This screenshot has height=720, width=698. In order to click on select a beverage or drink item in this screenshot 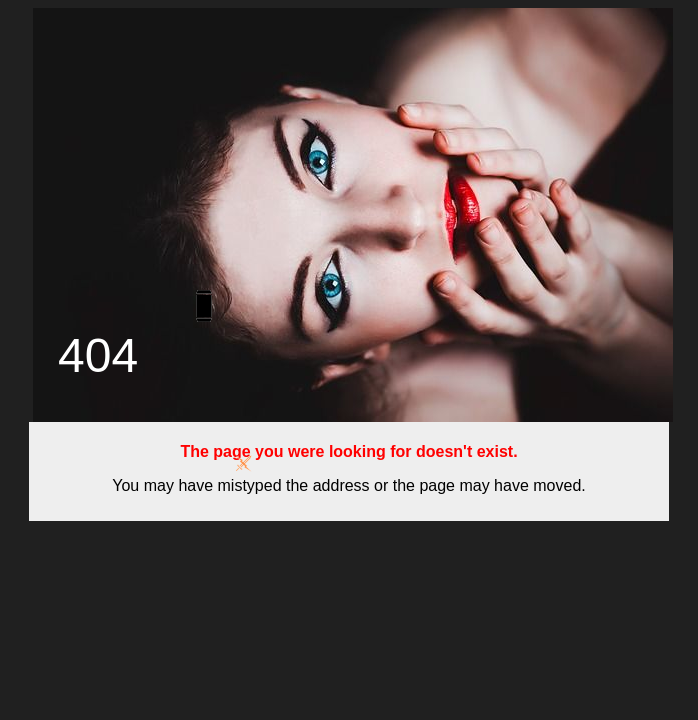, I will do `click(204, 306)`.